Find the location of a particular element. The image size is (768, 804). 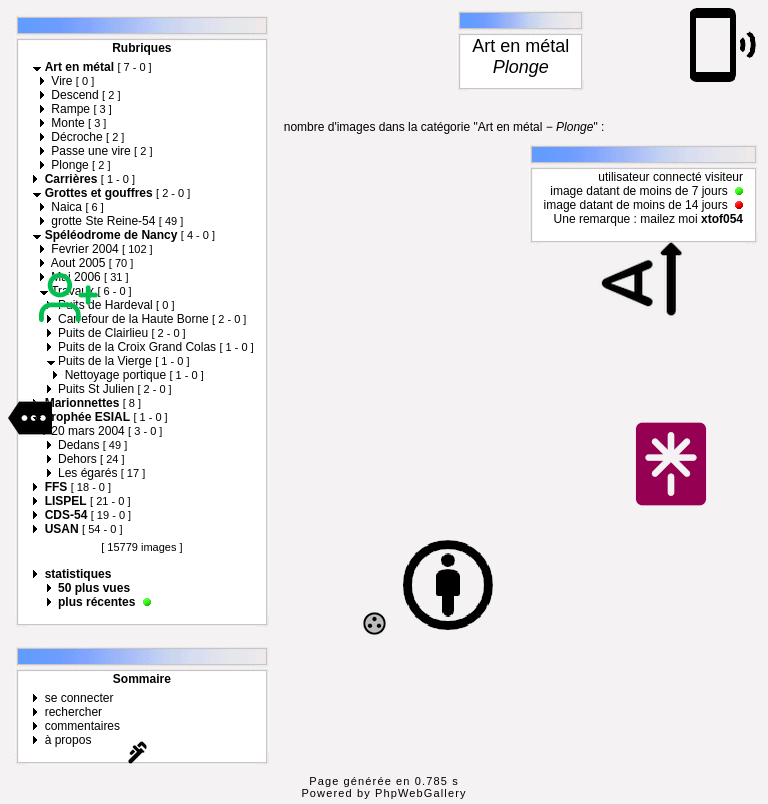

incoming call or notification on mobile device is located at coordinates (723, 45).